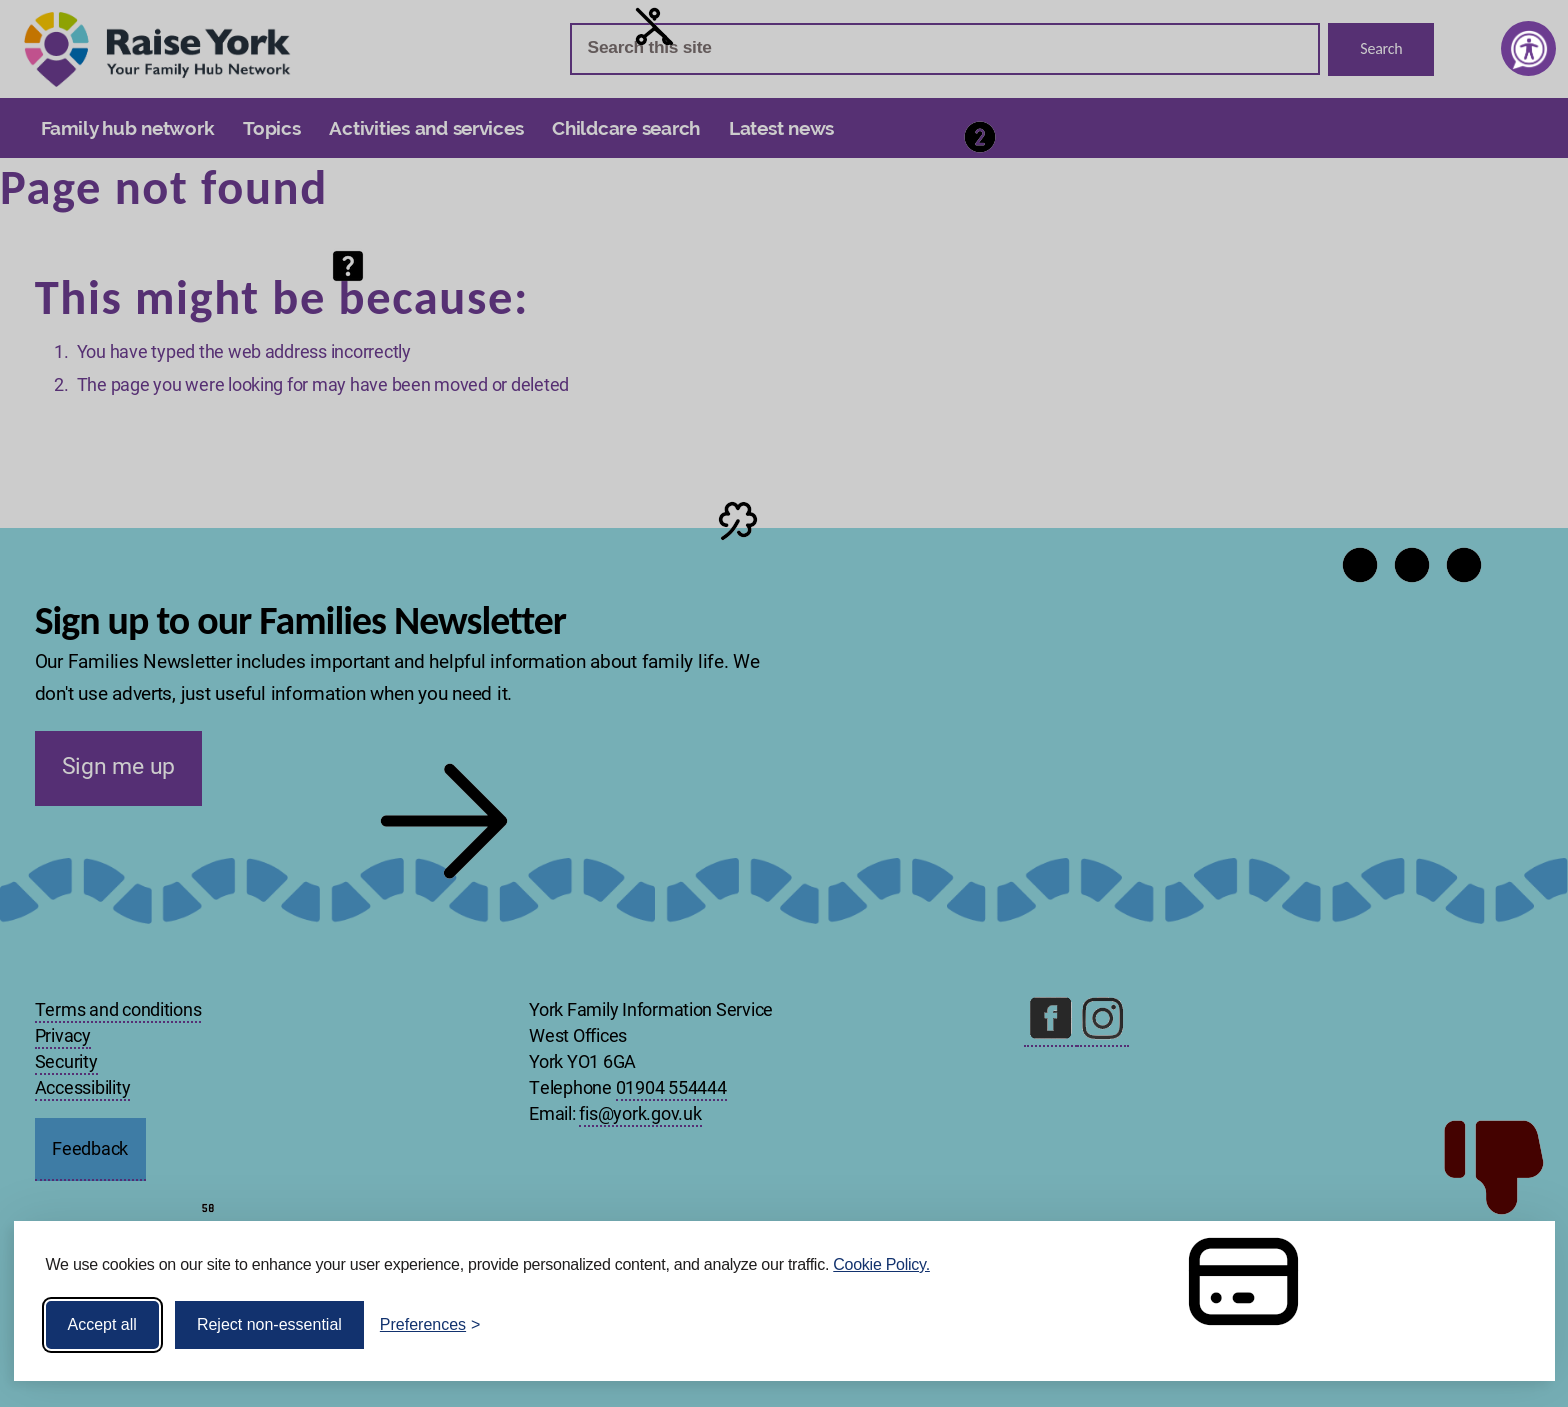  Describe the element at coordinates (1412, 565) in the screenshot. I see `access more options or actions` at that location.